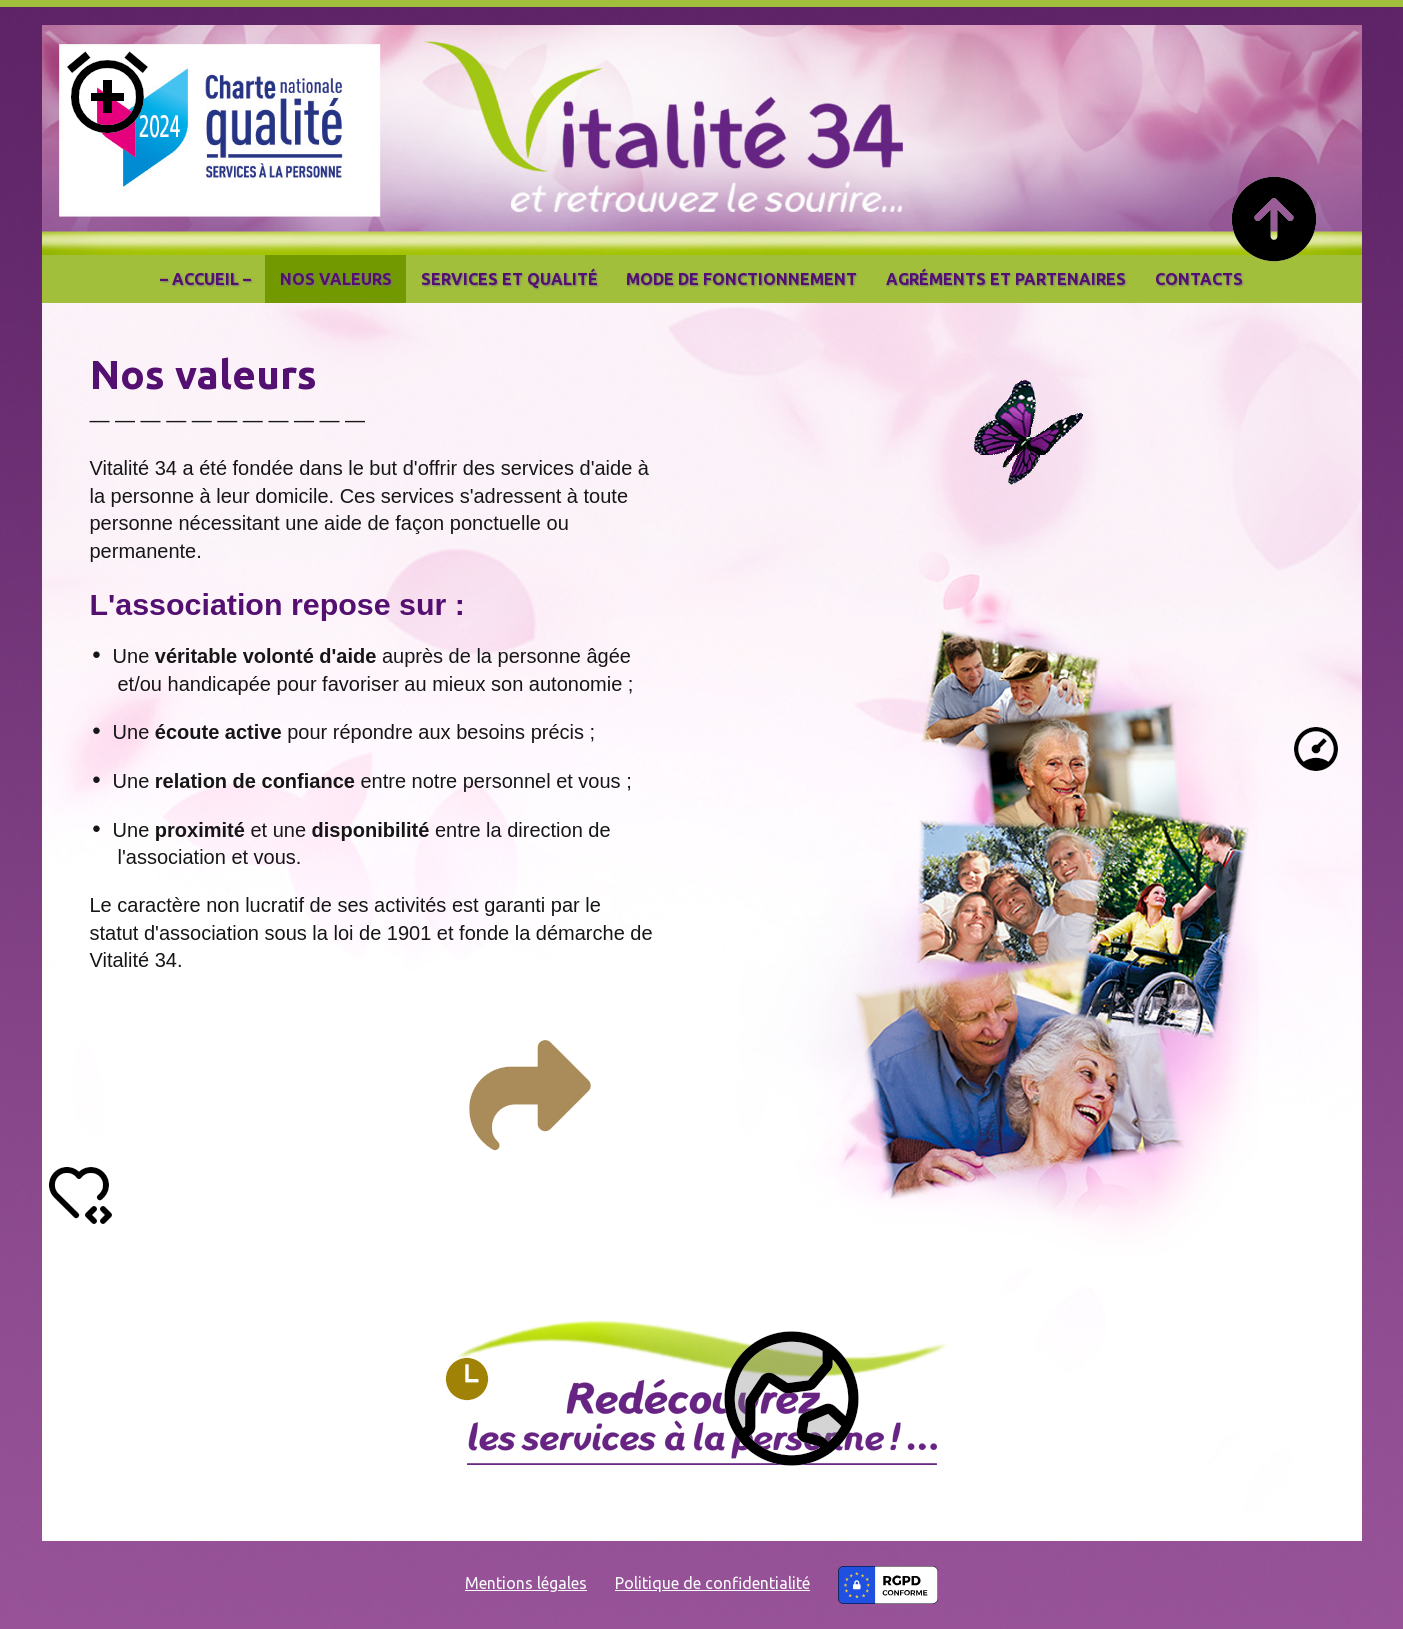 This screenshot has height=1629, width=1403. I want to click on favorite or like a code snippet, so click(79, 1194).